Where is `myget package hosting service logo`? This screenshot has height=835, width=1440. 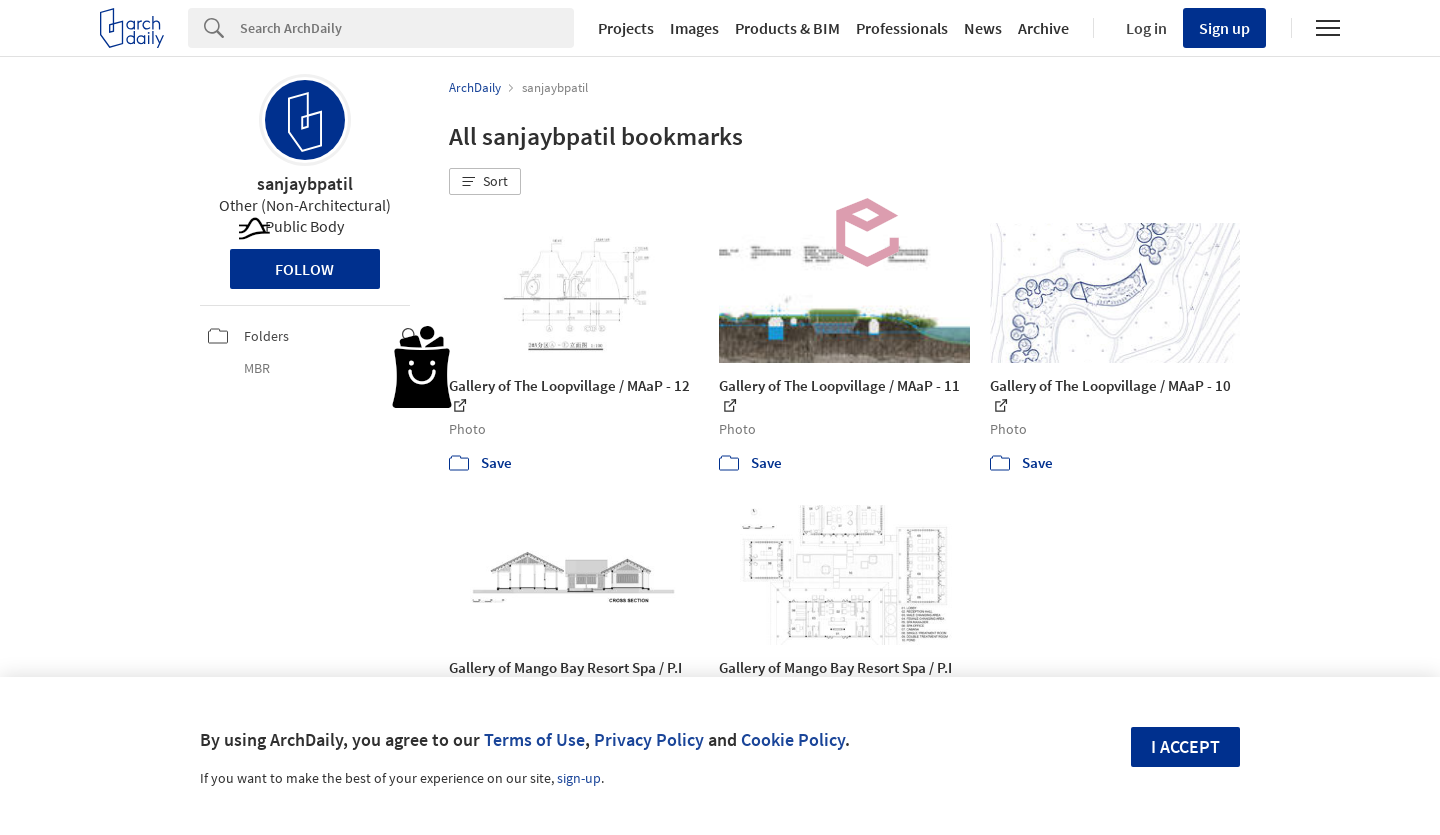 myget package hosting service logo is located at coordinates (867, 232).